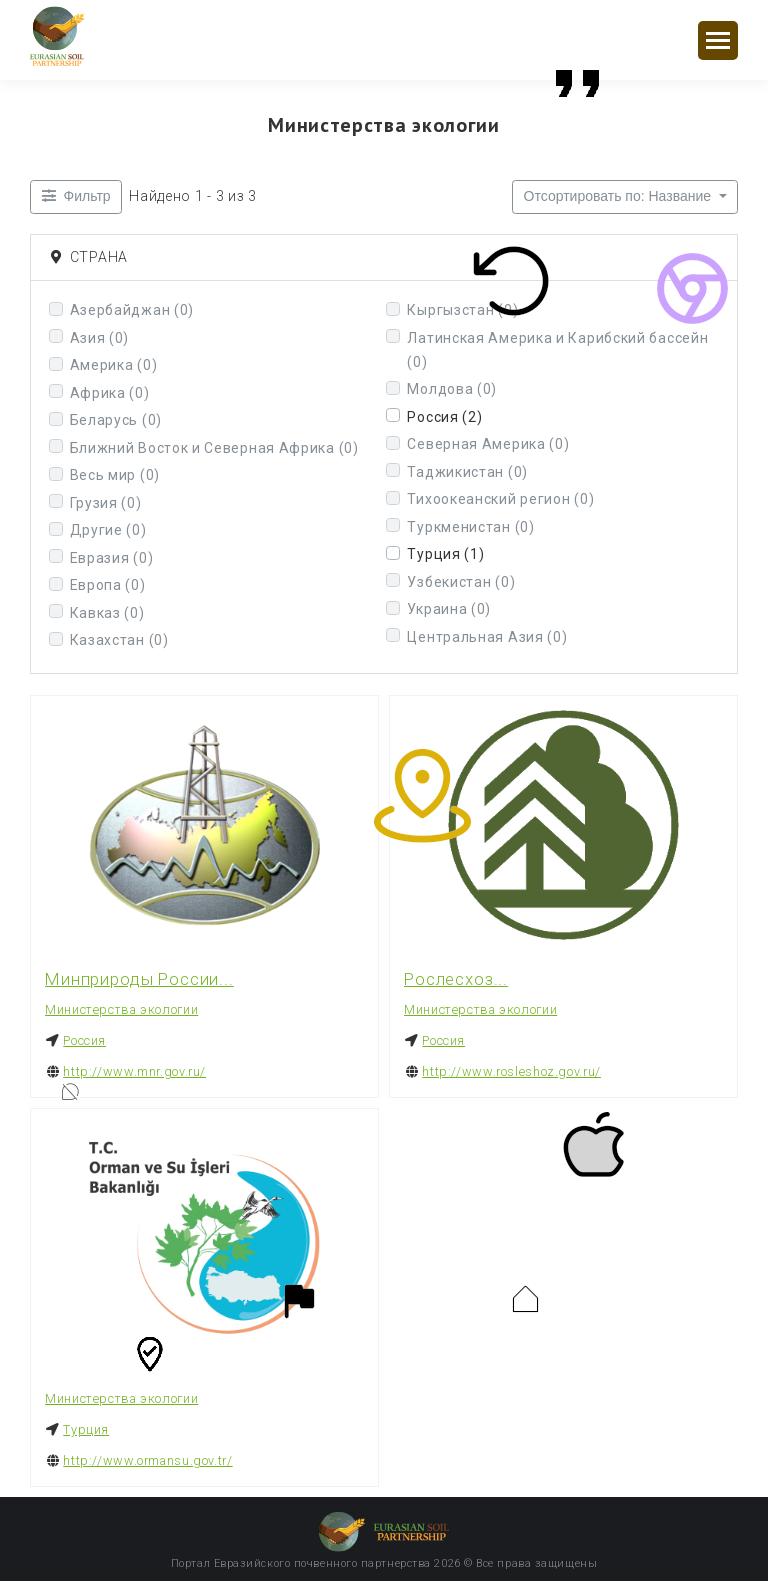  What do you see at coordinates (525, 1299) in the screenshot?
I see `navigate to home screen` at bounding box center [525, 1299].